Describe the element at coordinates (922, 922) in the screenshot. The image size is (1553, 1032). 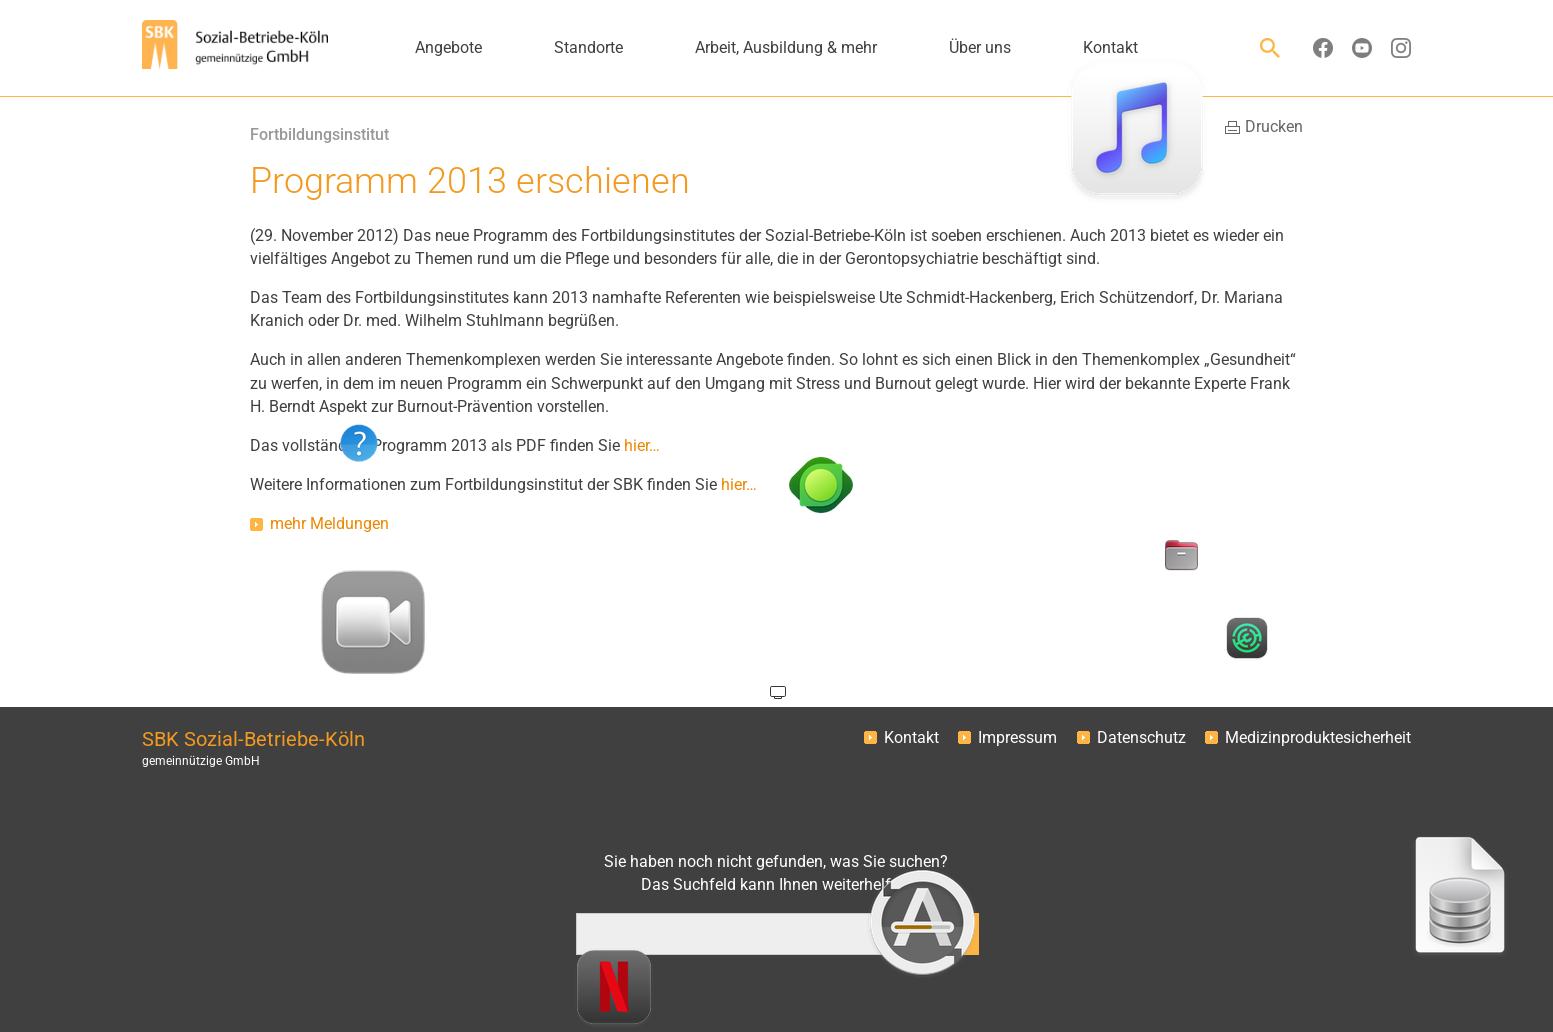
I see `open the software update manager` at that location.